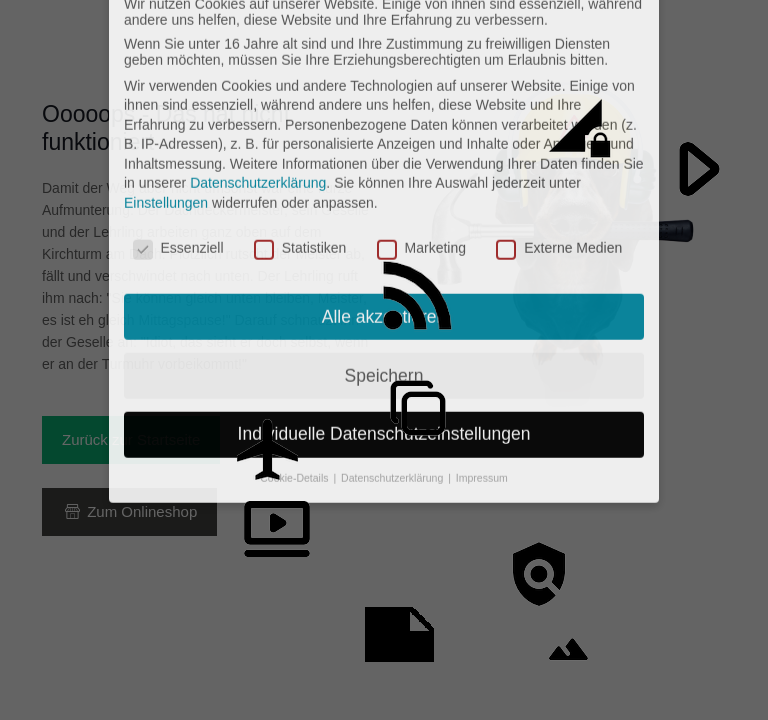 The height and width of the screenshot is (720, 768). What do you see at coordinates (418, 294) in the screenshot?
I see `subscribe to RSS feed` at bounding box center [418, 294].